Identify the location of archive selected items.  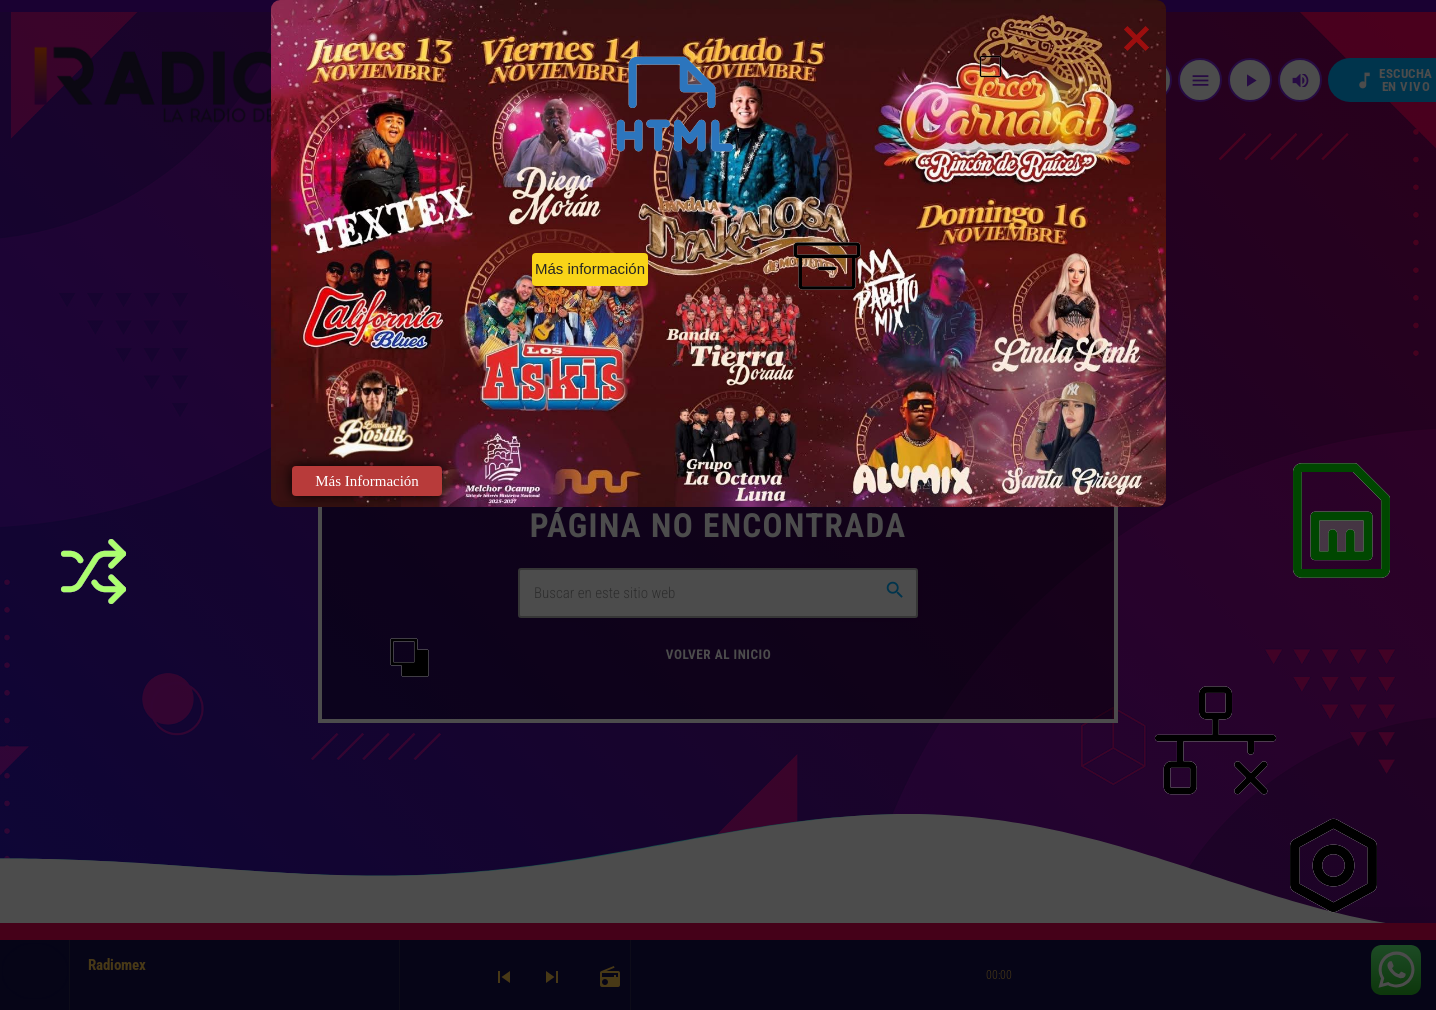
(827, 266).